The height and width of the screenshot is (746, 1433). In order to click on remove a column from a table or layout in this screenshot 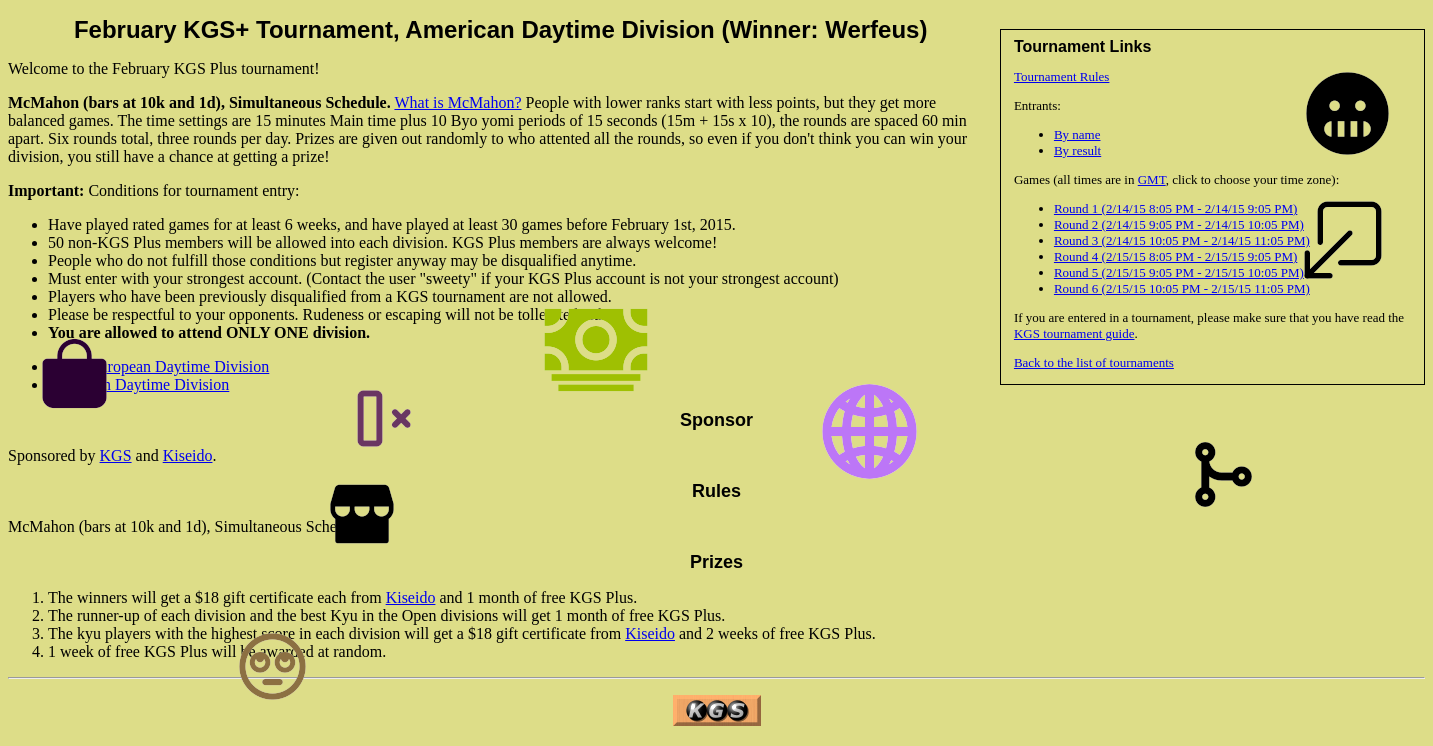, I will do `click(382, 418)`.